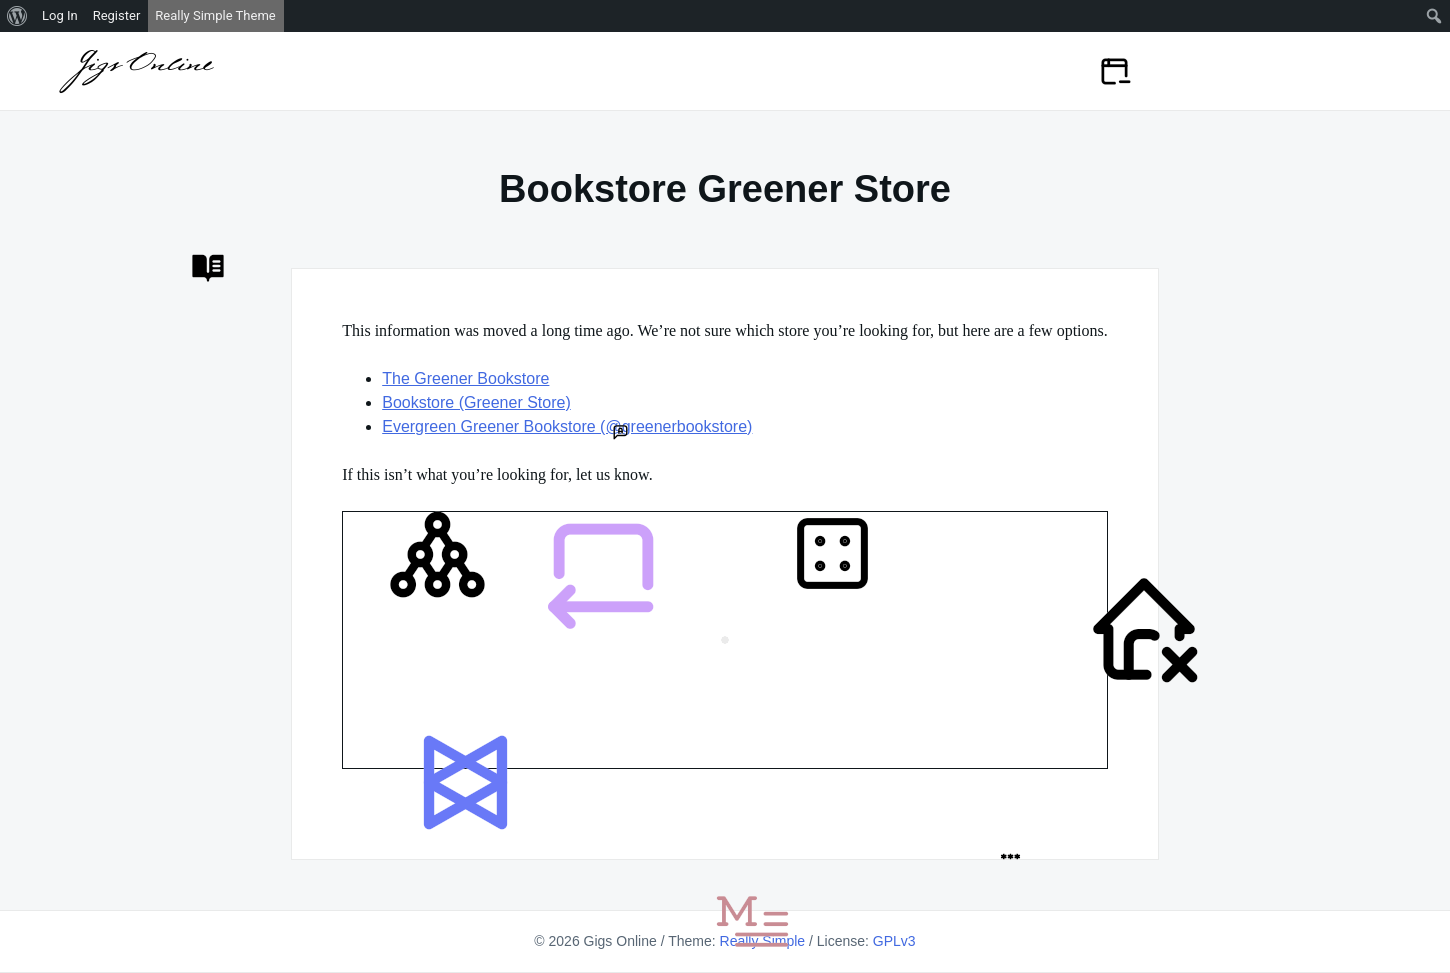 Image resolution: width=1450 pixels, height=973 pixels. What do you see at coordinates (752, 921) in the screenshot?
I see `read article on medium` at bounding box center [752, 921].